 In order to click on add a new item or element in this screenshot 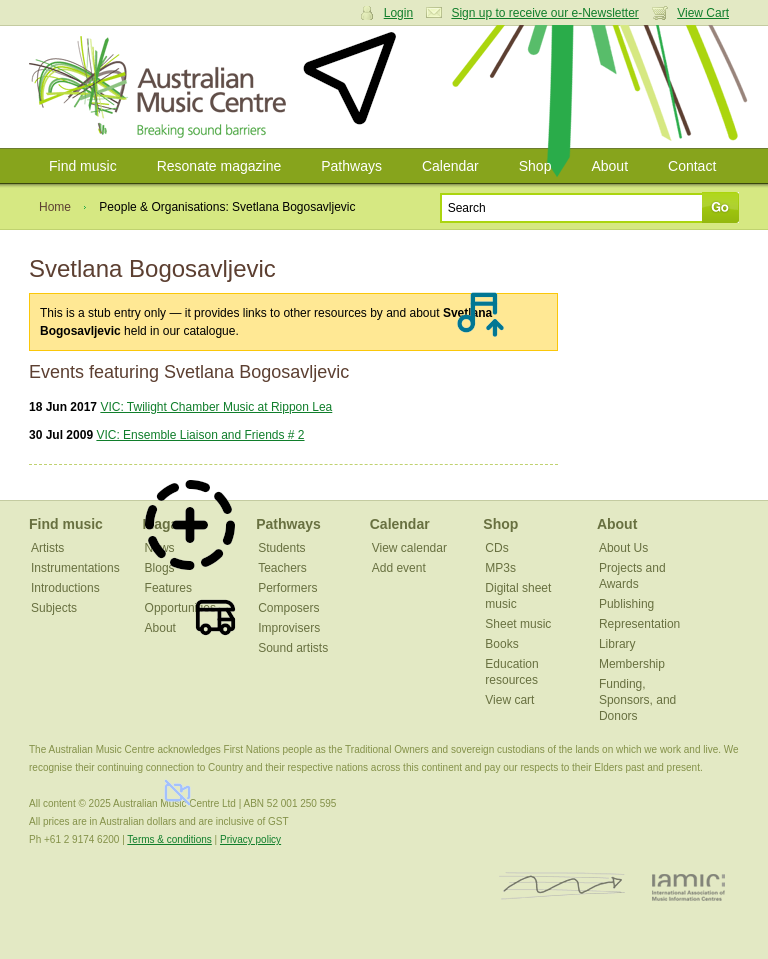, I will do `click(190, 525)`.